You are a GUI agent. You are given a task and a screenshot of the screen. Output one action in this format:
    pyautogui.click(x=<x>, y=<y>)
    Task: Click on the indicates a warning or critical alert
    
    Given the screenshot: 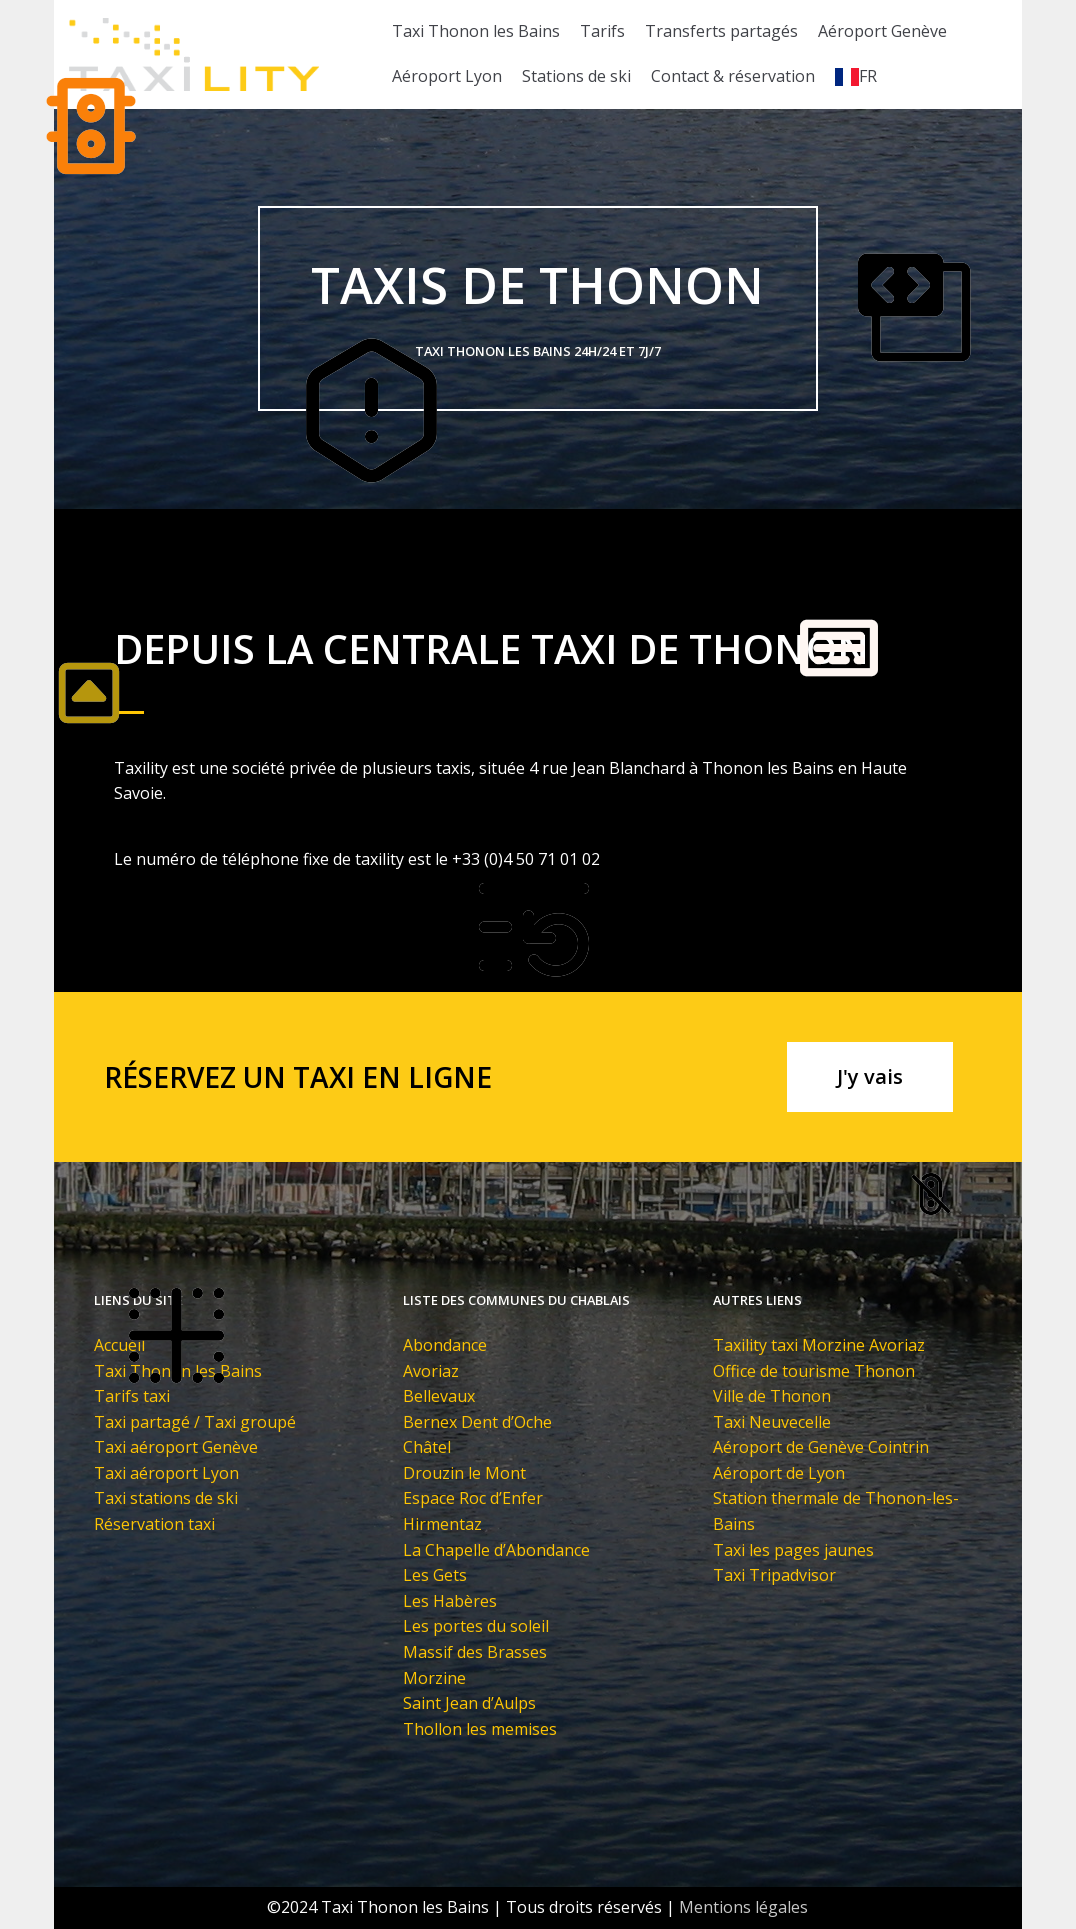 What is the action you would take?
    pyautogui.click(x=371, y=410)
    